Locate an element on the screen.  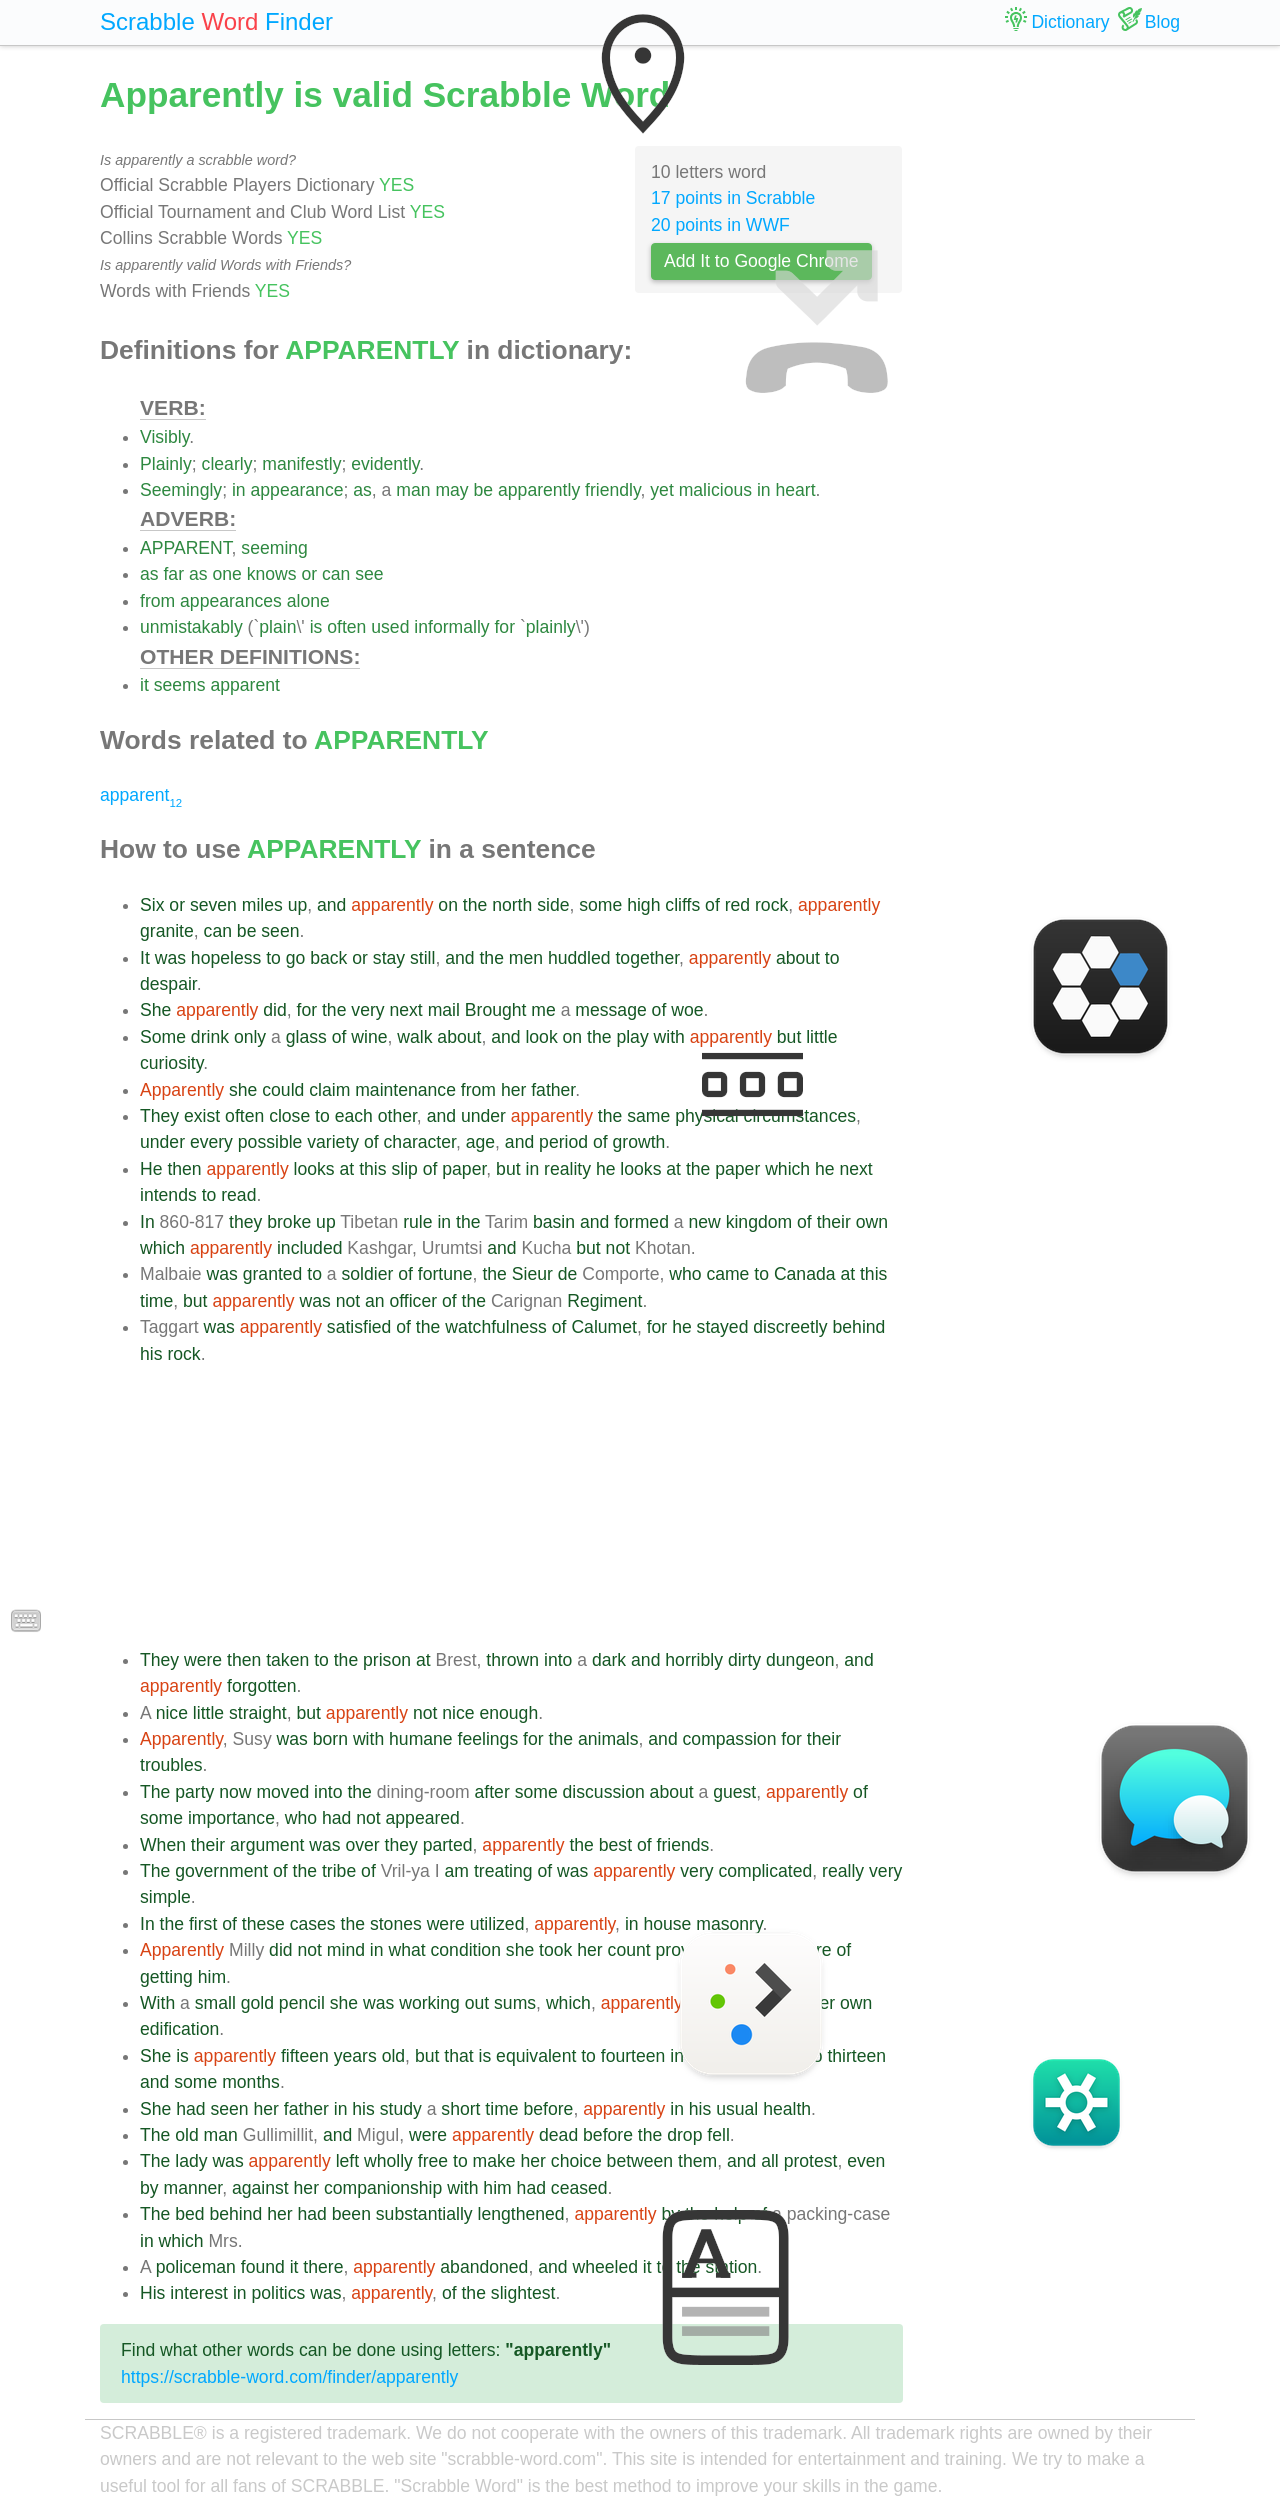
indicates a missed phone call is located at coordinates (816, 311).